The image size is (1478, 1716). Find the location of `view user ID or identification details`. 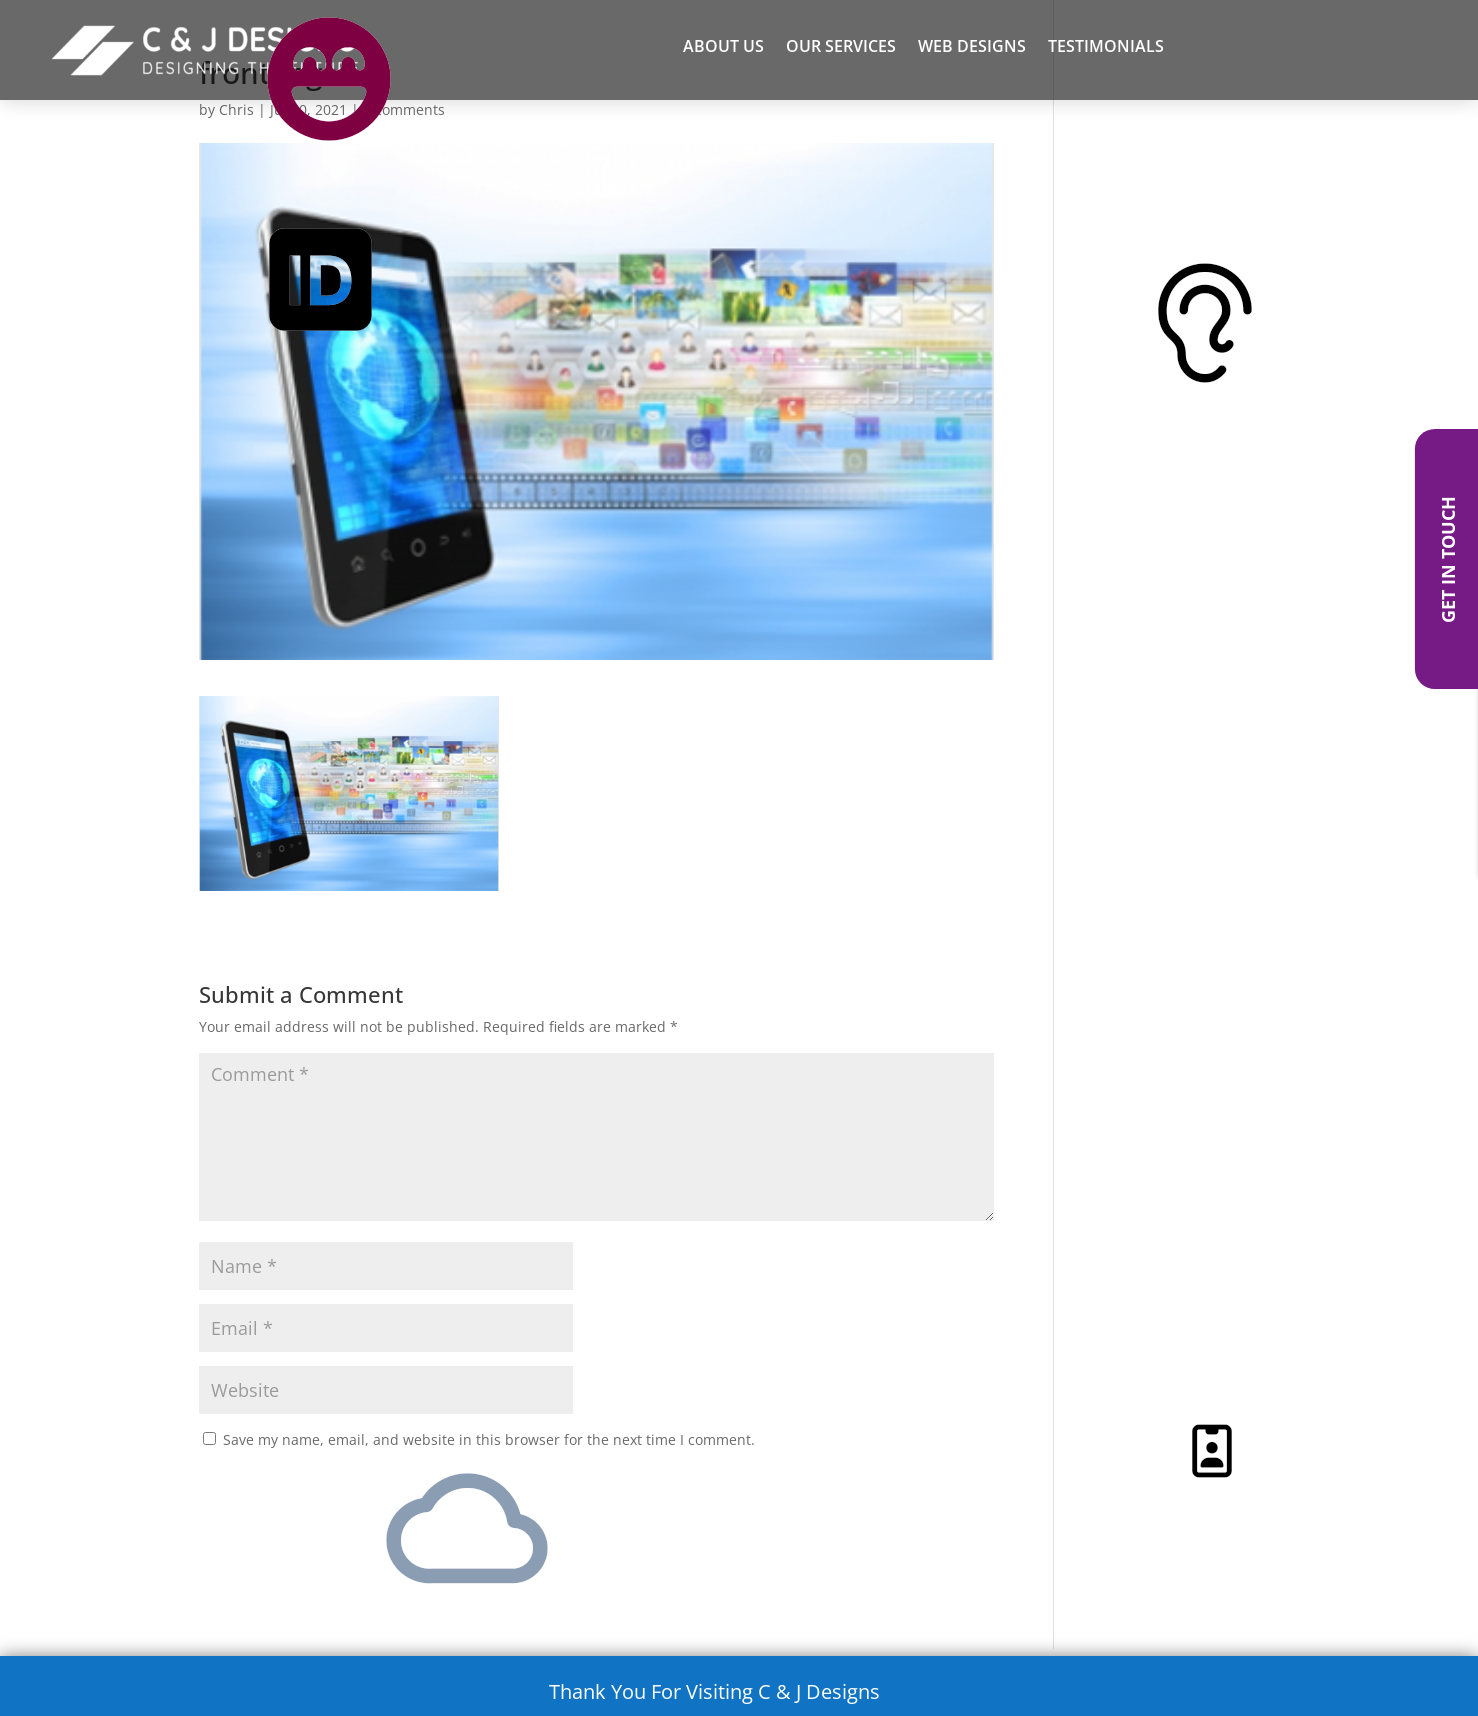

view user ID or identification details is located at coordinates (320, 279).